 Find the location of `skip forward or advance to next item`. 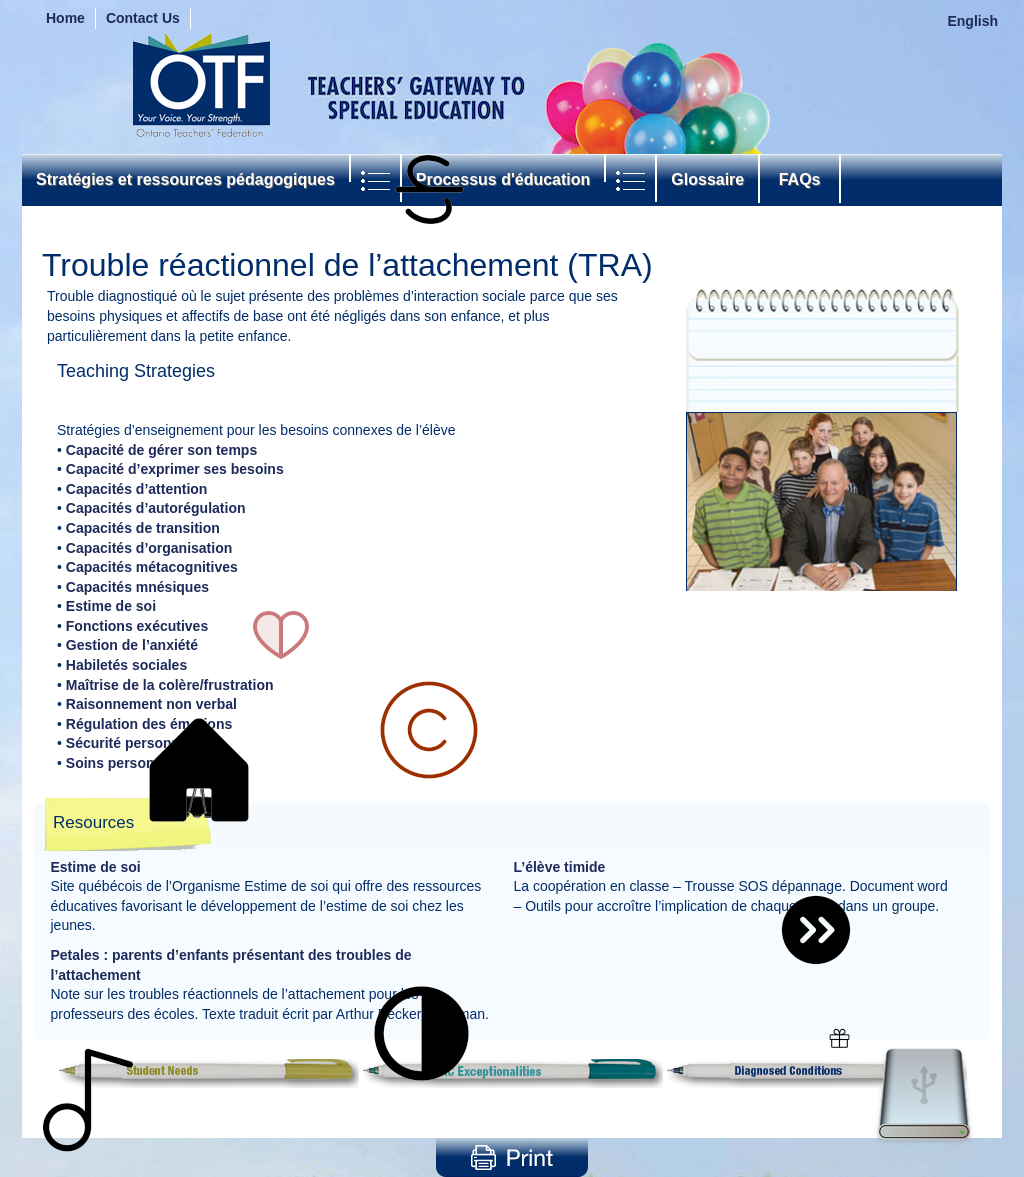

skip forward or advance to next item is located at coordinates (816, 930).